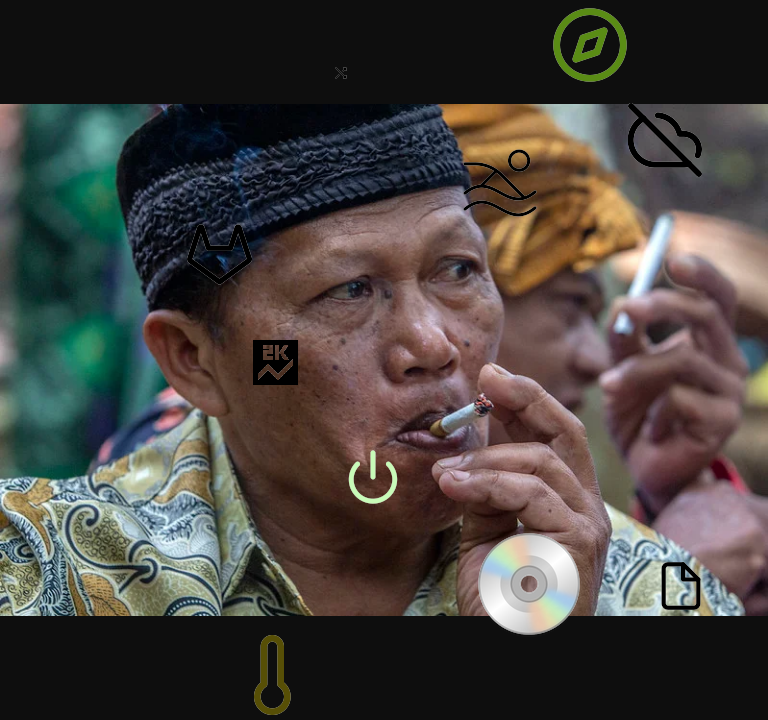 This screenshot has width=768, height=720. I want to click on view score or performance metrics, so click(275, 362).